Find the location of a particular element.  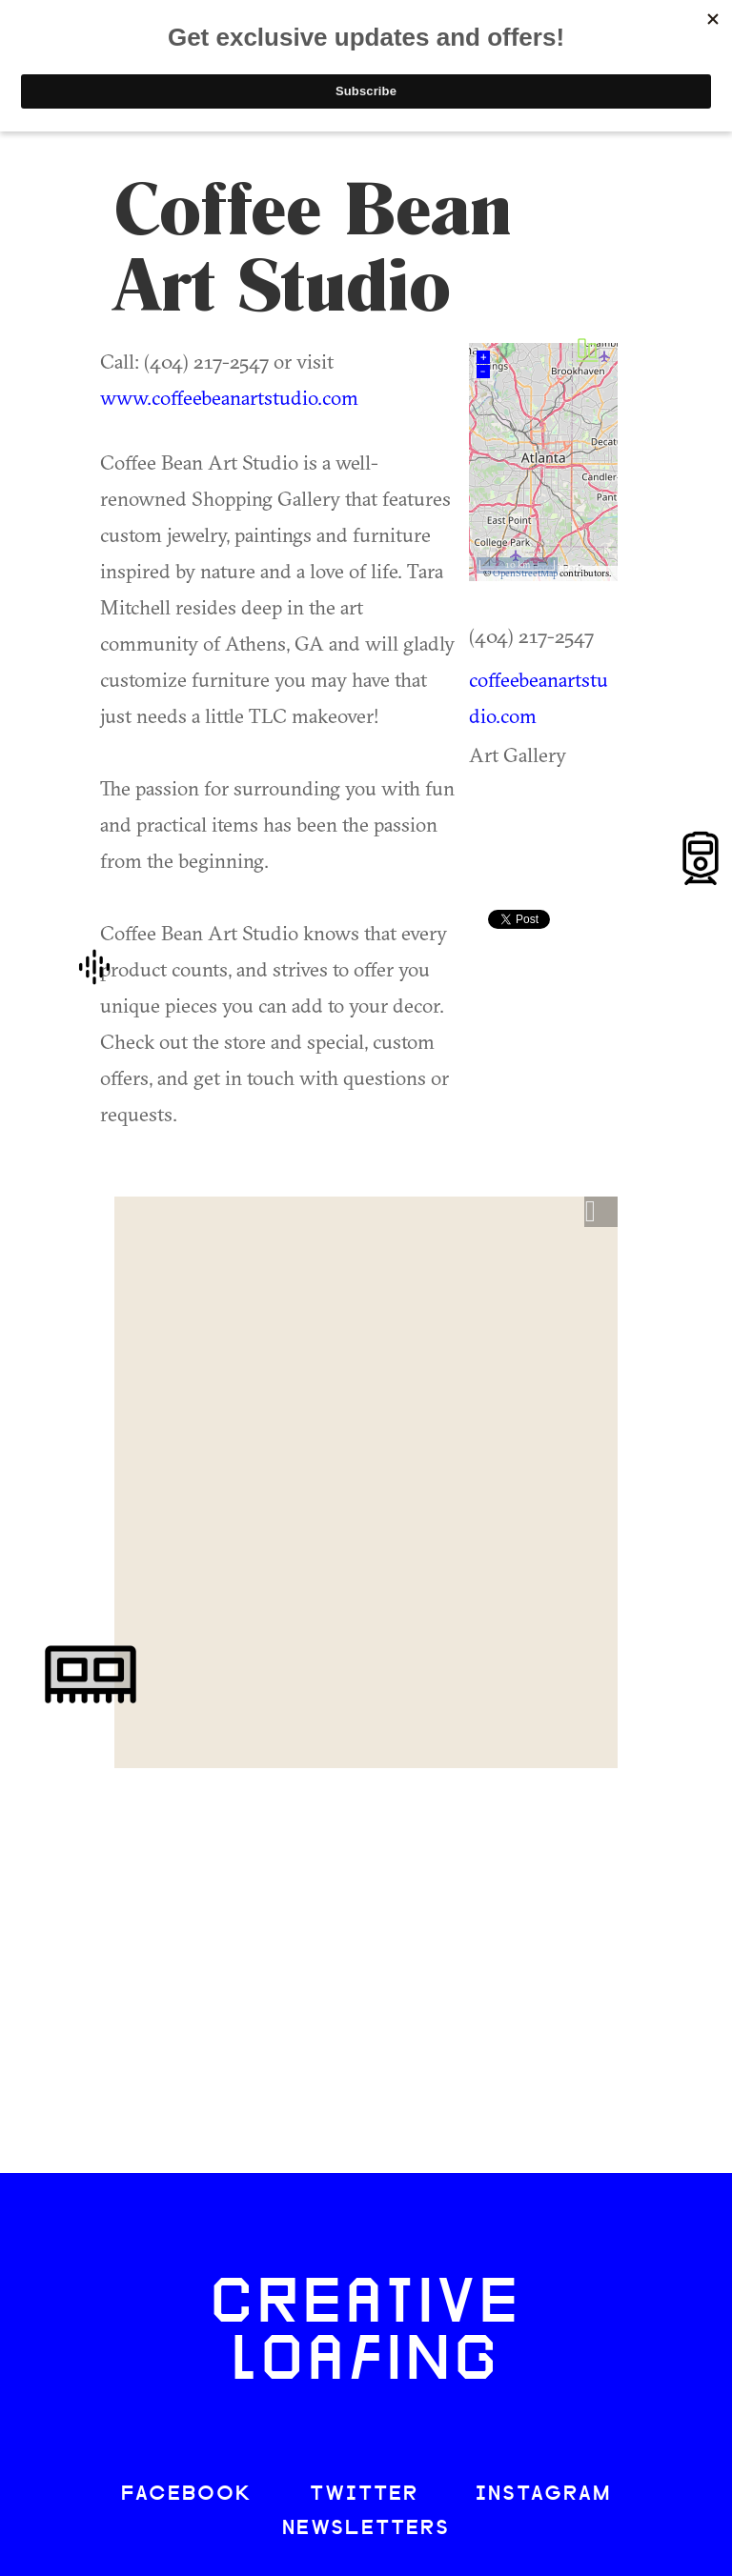

view system memory or RAM usage is located at coordinates (91, 1673).